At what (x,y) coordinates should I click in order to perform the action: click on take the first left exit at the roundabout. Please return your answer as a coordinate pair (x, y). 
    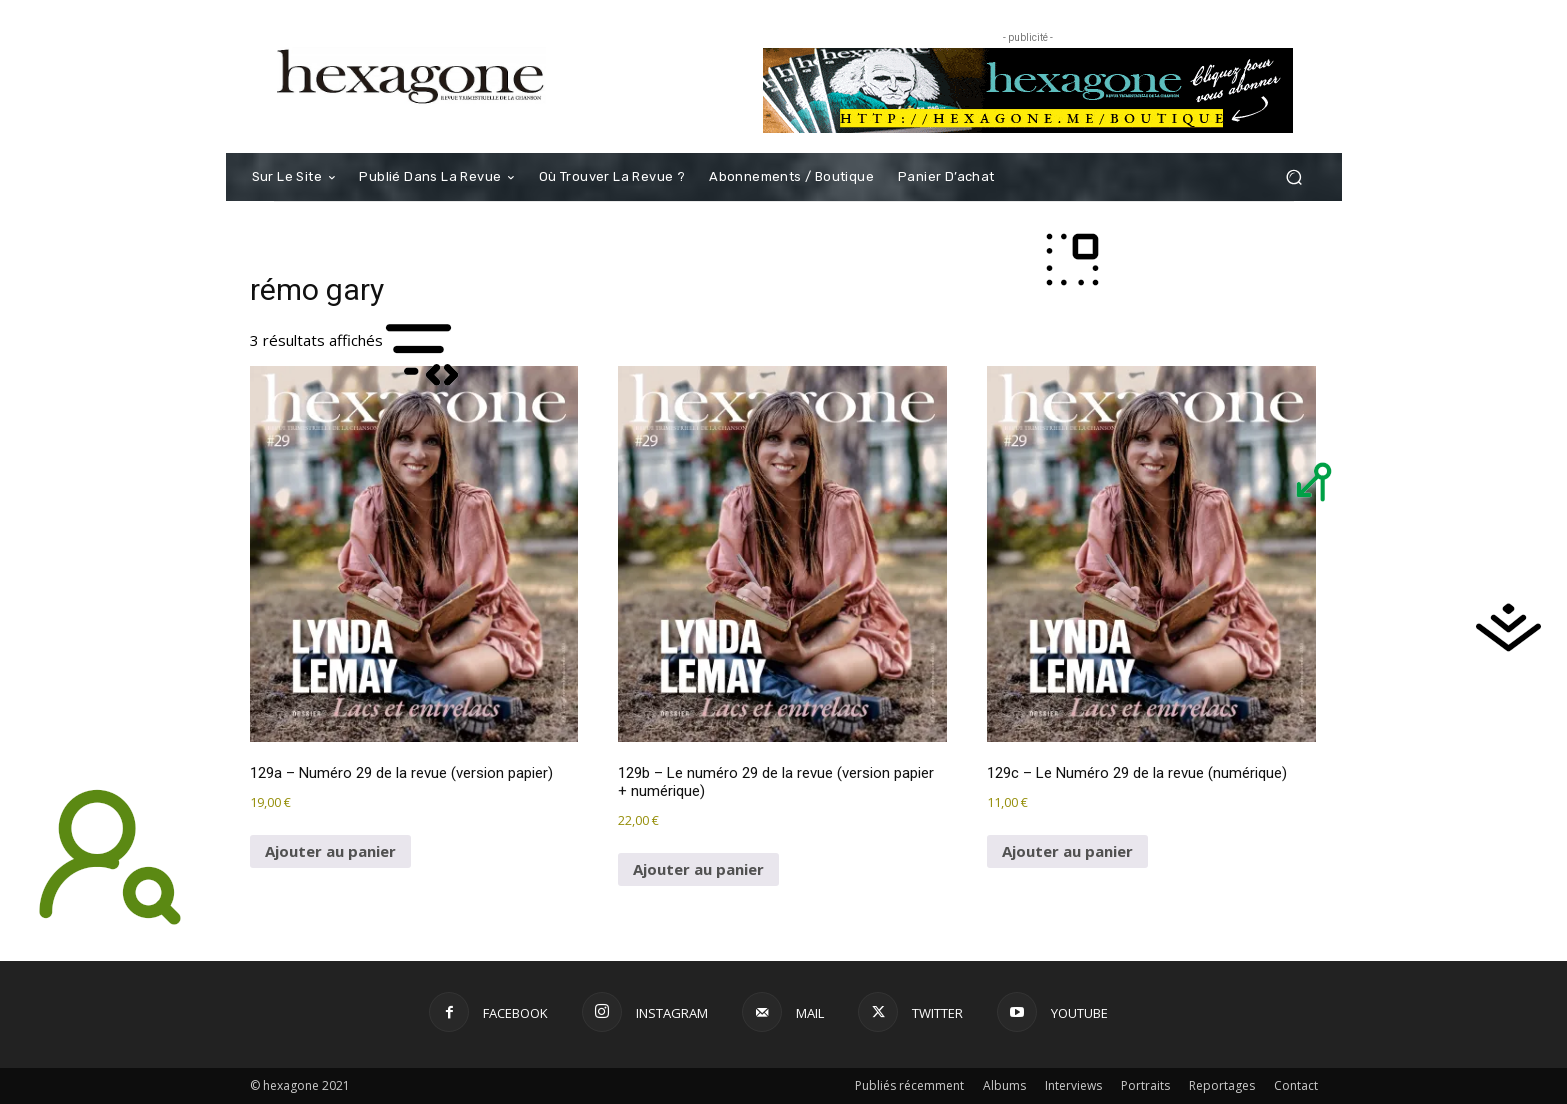
    Looking at the image, I should click on (1314, 482).